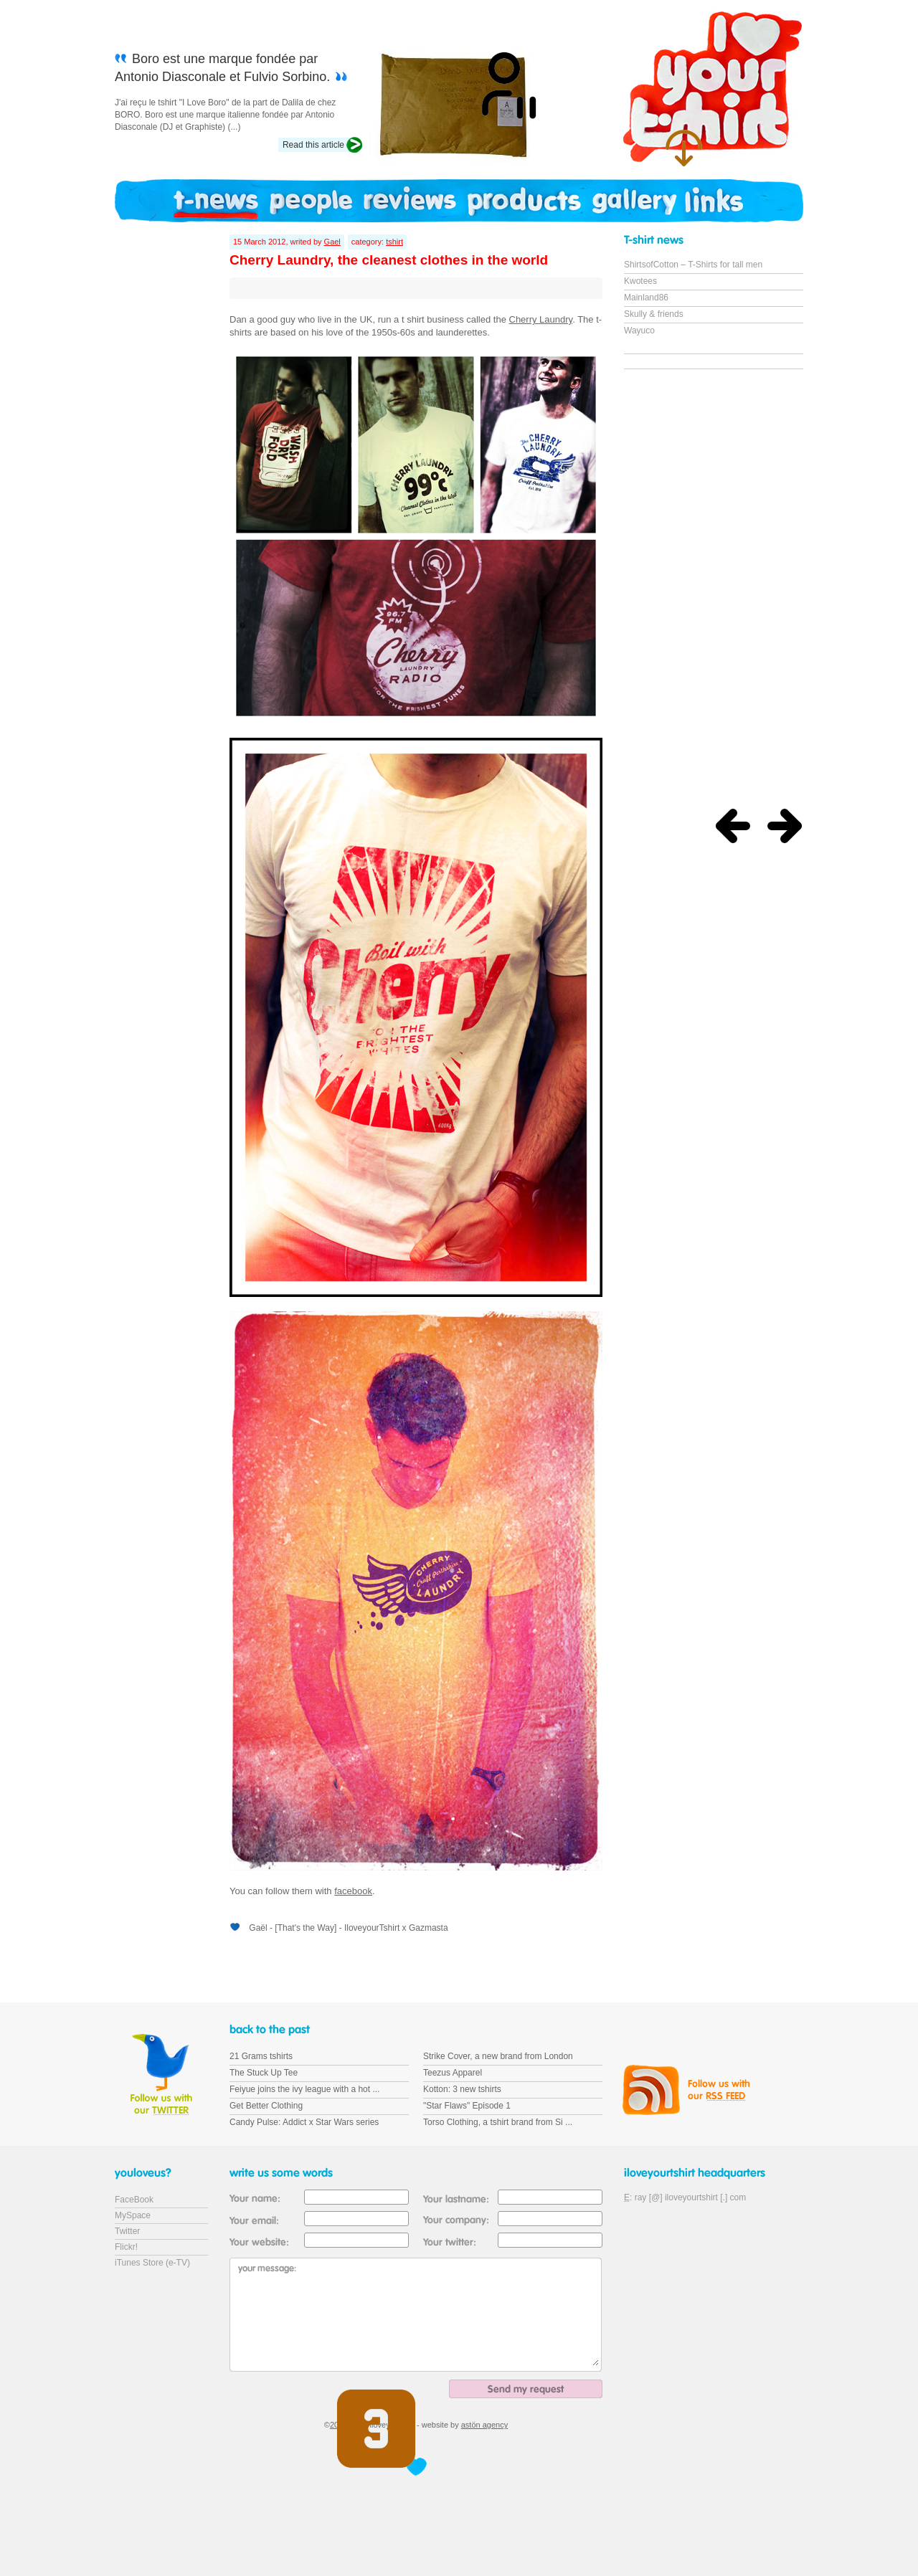 The image size is (918, 2576). I want to click on indicates step 3 in a multi-step process, so click(376, 2428).